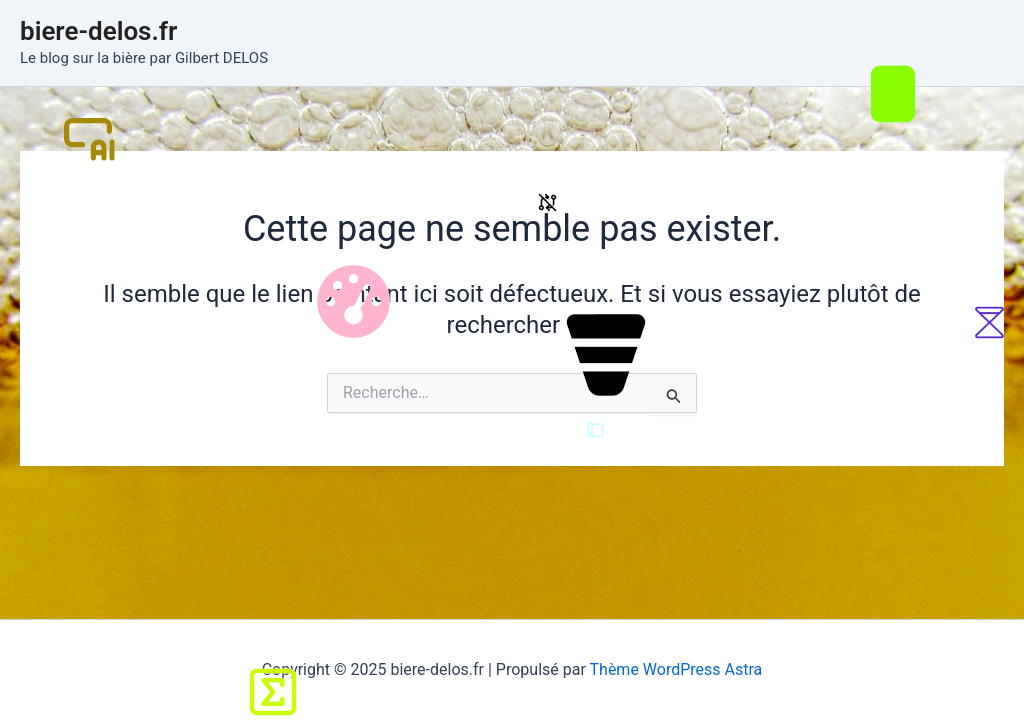  What do you see at coordinates (606, 355) in the screenshot?
I see `view sales funnel analytics` at bounding box center [606, 355].